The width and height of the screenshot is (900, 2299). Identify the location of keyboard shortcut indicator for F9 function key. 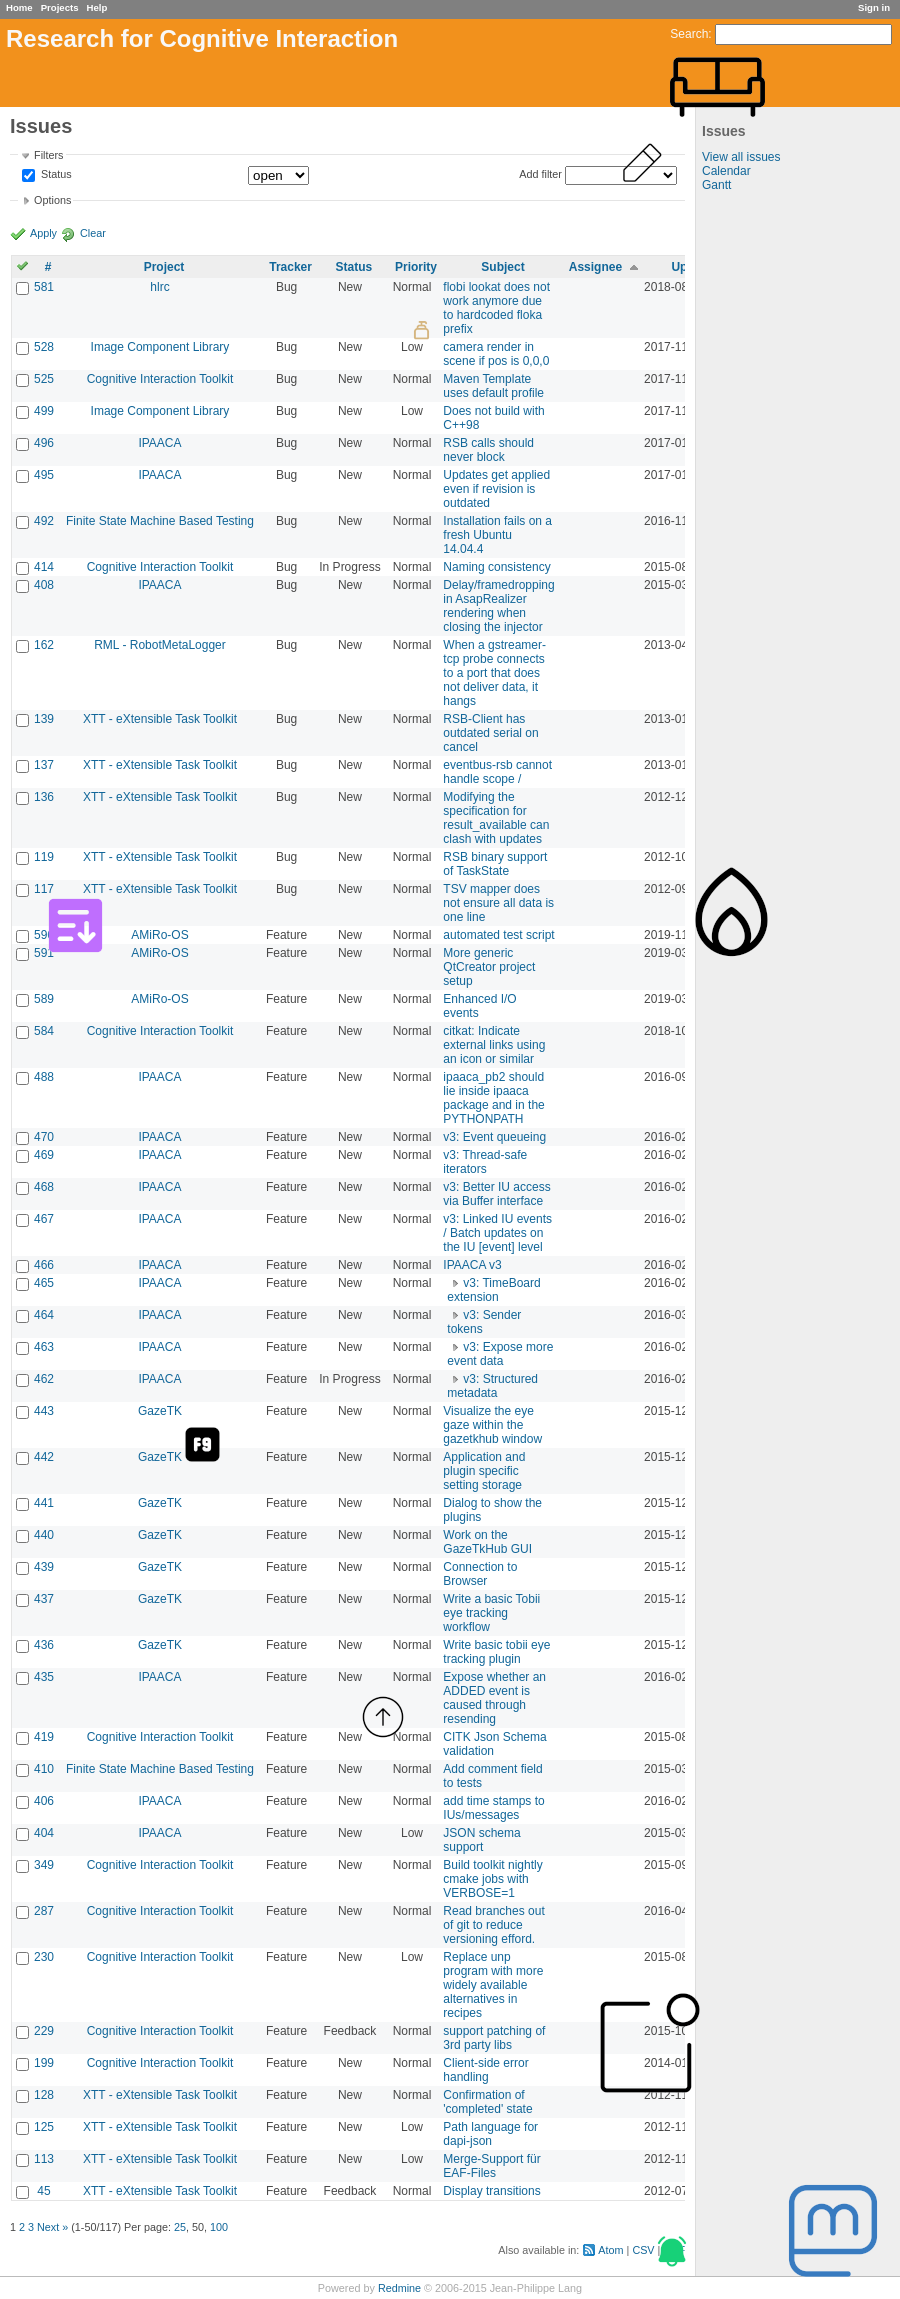
(202, 1444).